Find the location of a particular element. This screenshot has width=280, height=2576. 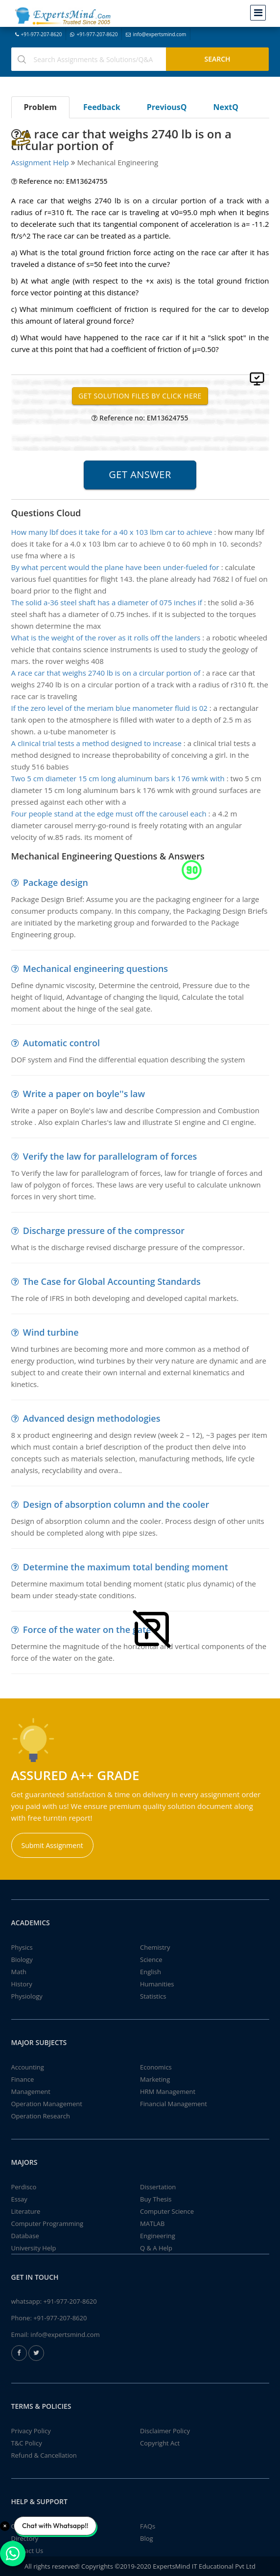

system check passed or monitor verified is located at coordinates (257, 379).